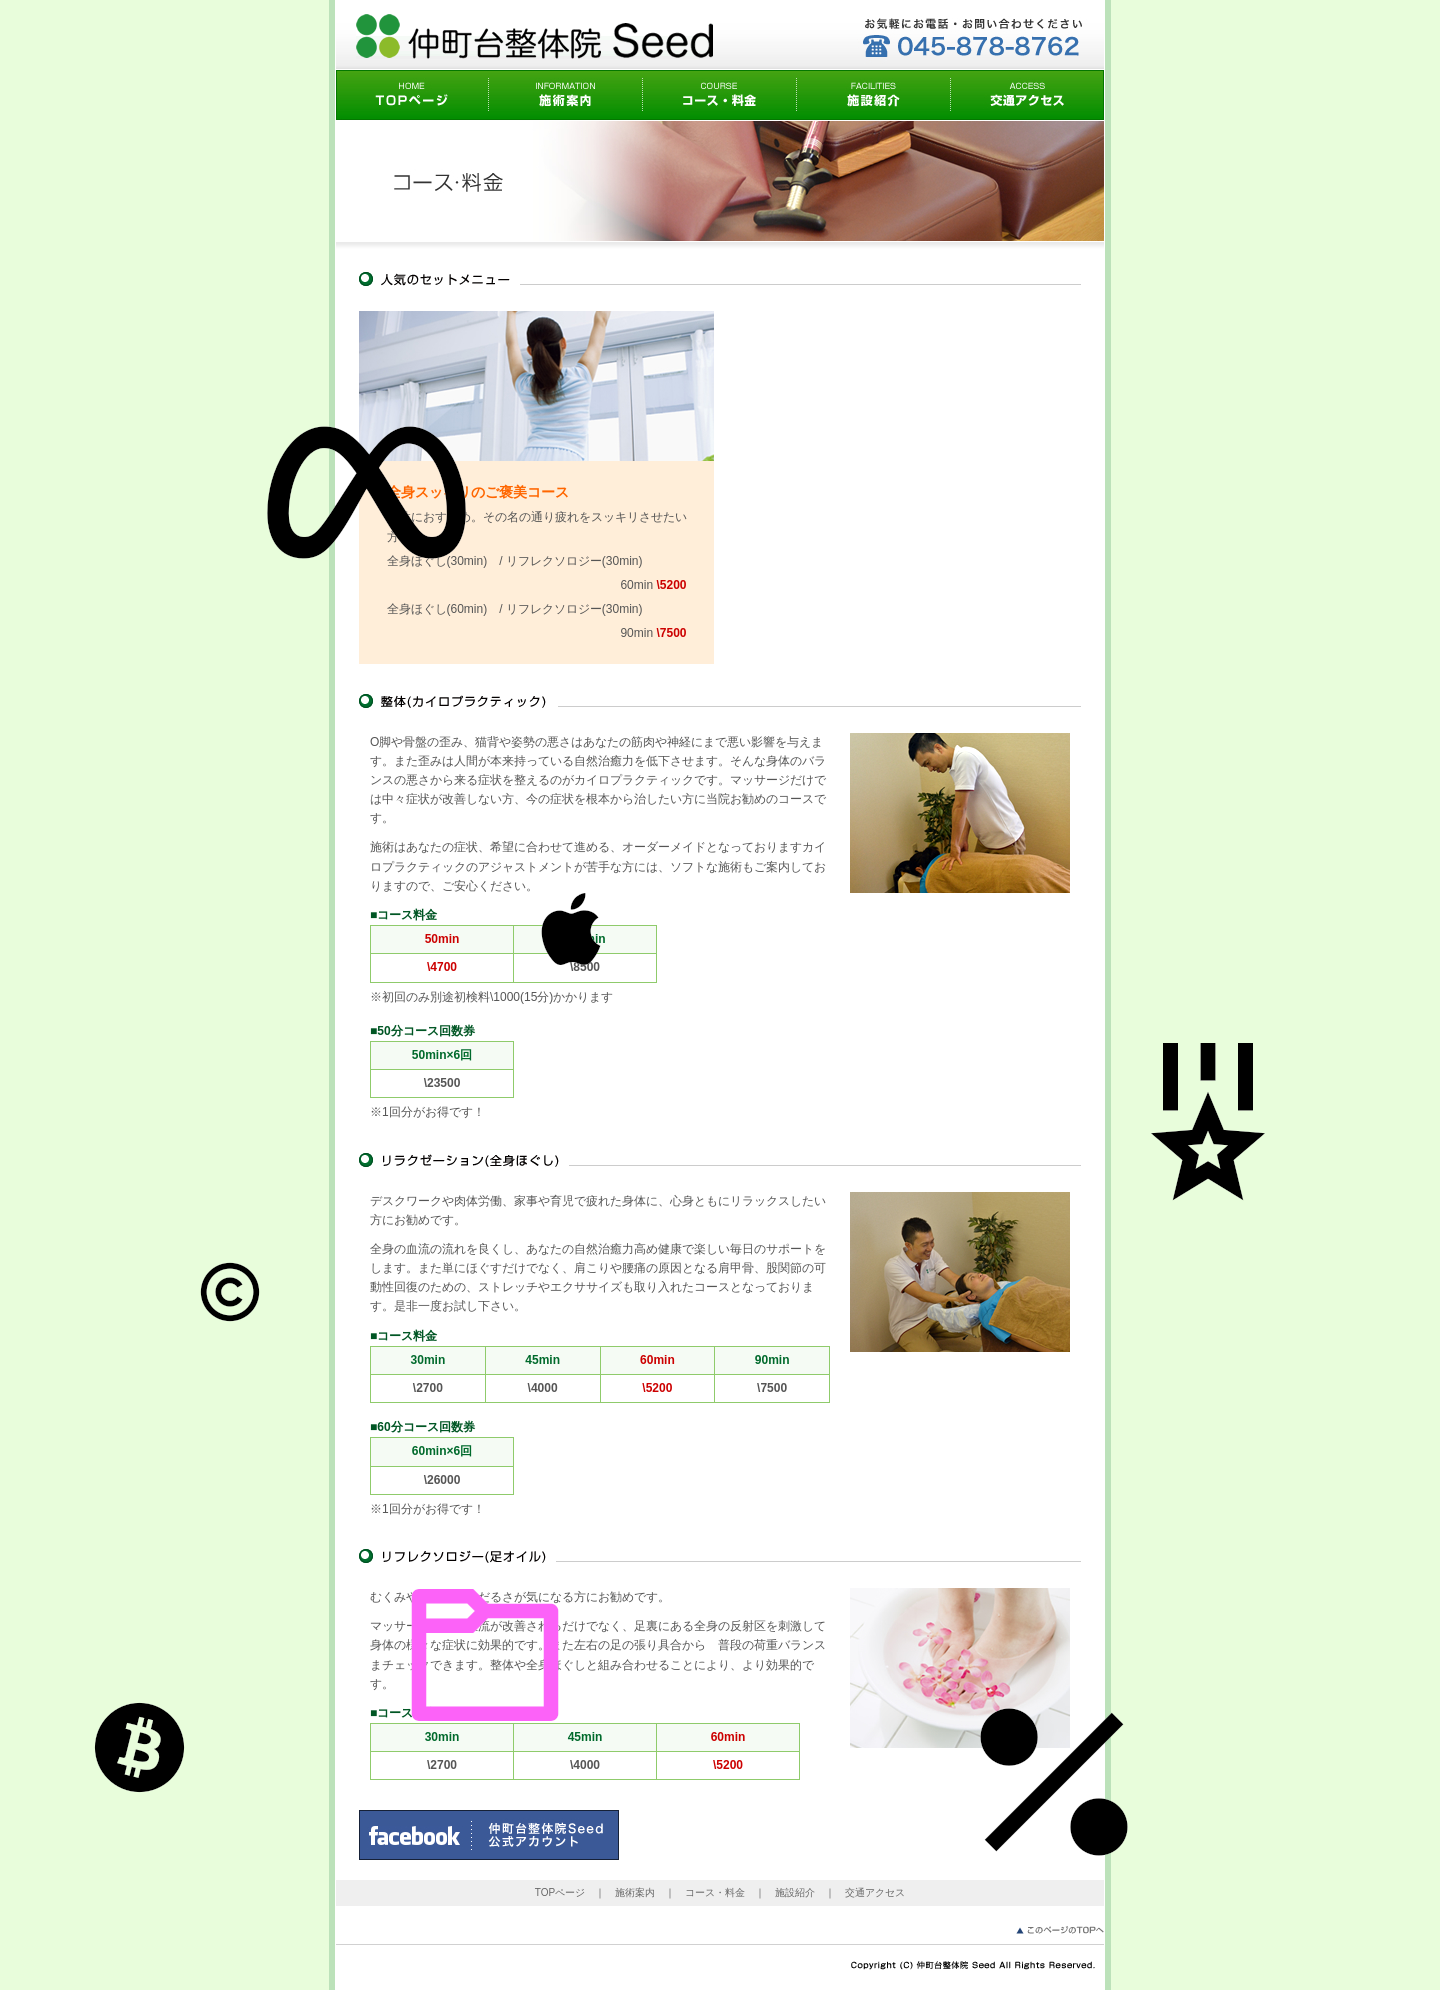  Describe the element at coordinates (1054, 1782) in the screenshot. I see `view discount or promotional offer` at that location.